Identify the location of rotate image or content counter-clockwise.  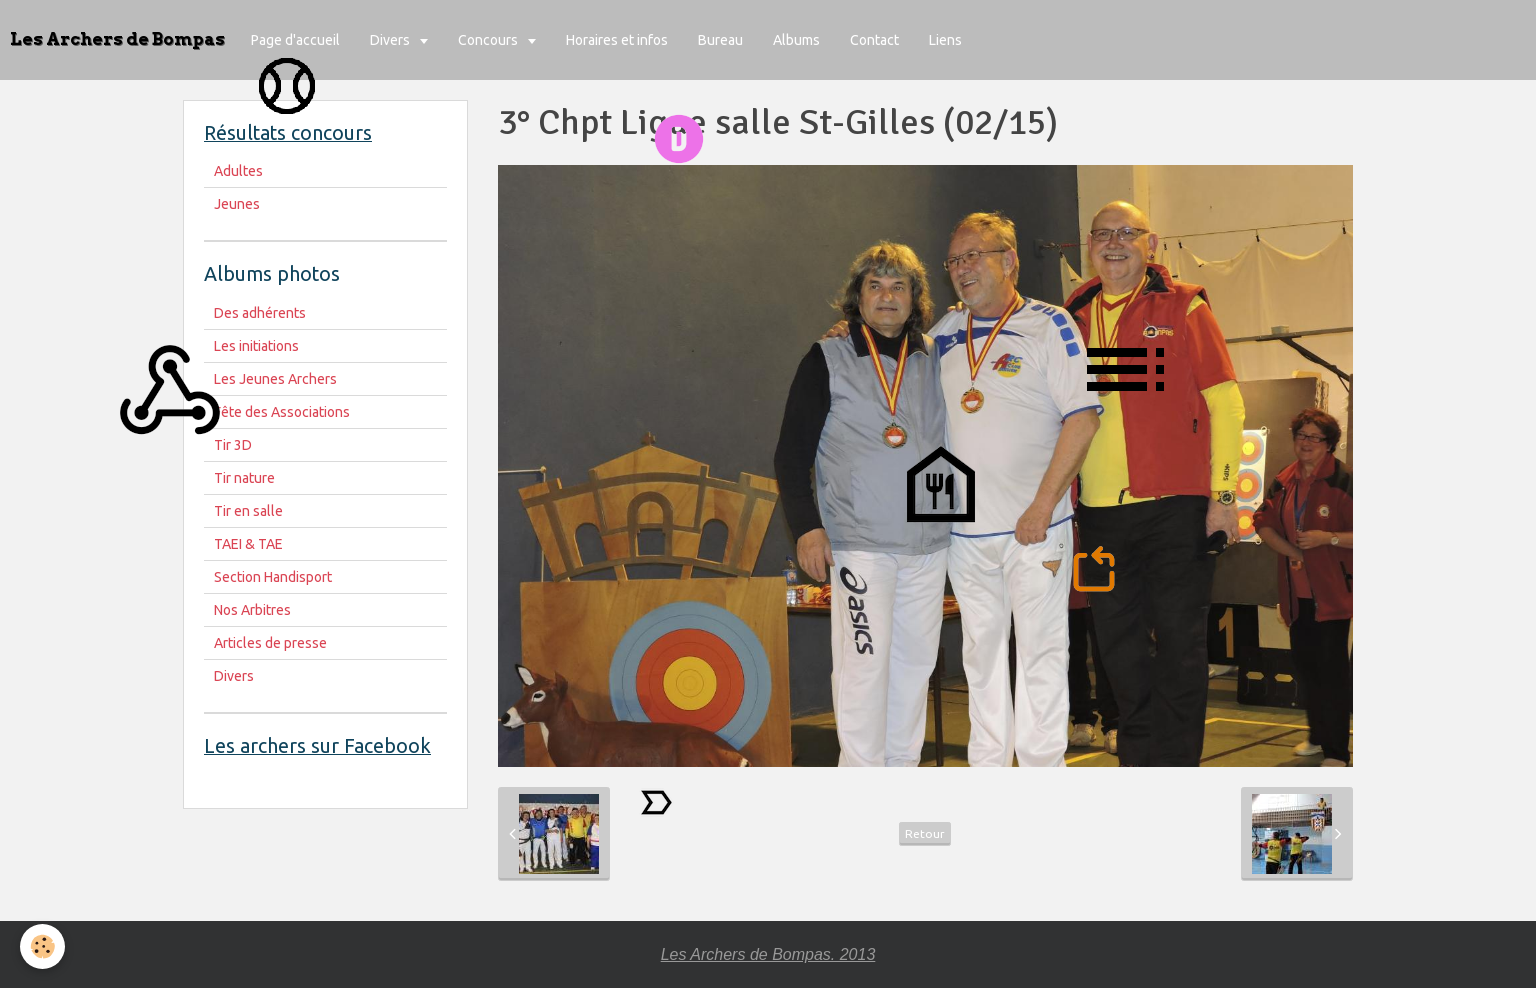
(1094, 571).